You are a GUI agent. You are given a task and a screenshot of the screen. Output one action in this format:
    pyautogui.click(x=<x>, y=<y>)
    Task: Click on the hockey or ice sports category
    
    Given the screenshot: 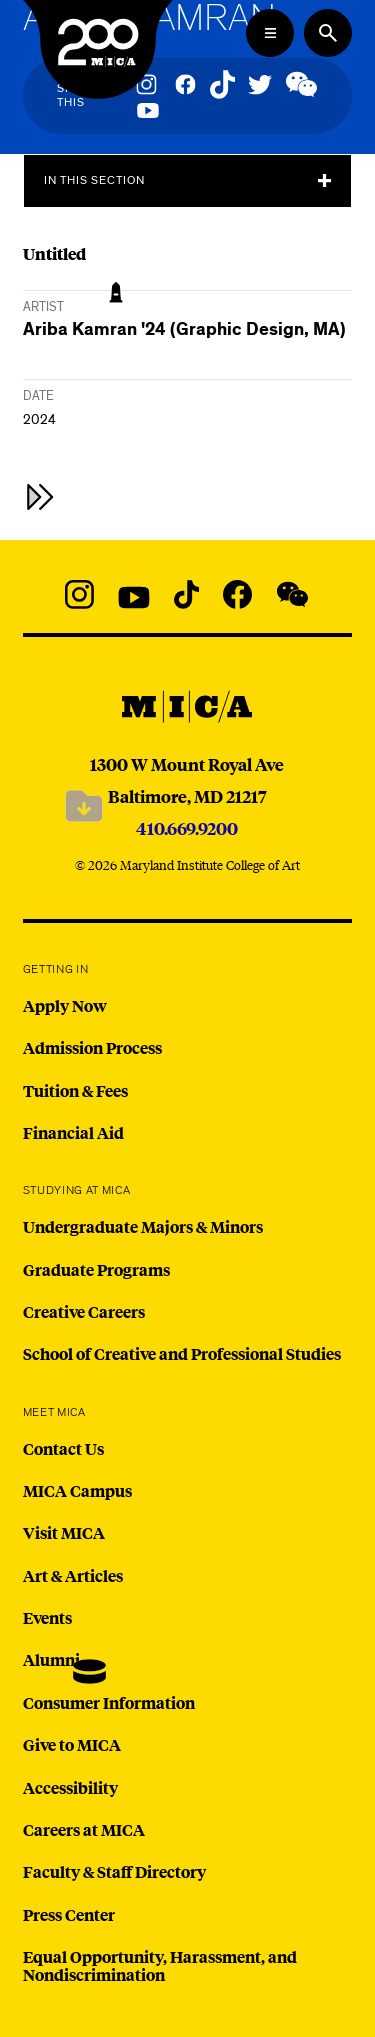 What is the action you would take?
    pyautogui.click(x=89, y=1671)
    